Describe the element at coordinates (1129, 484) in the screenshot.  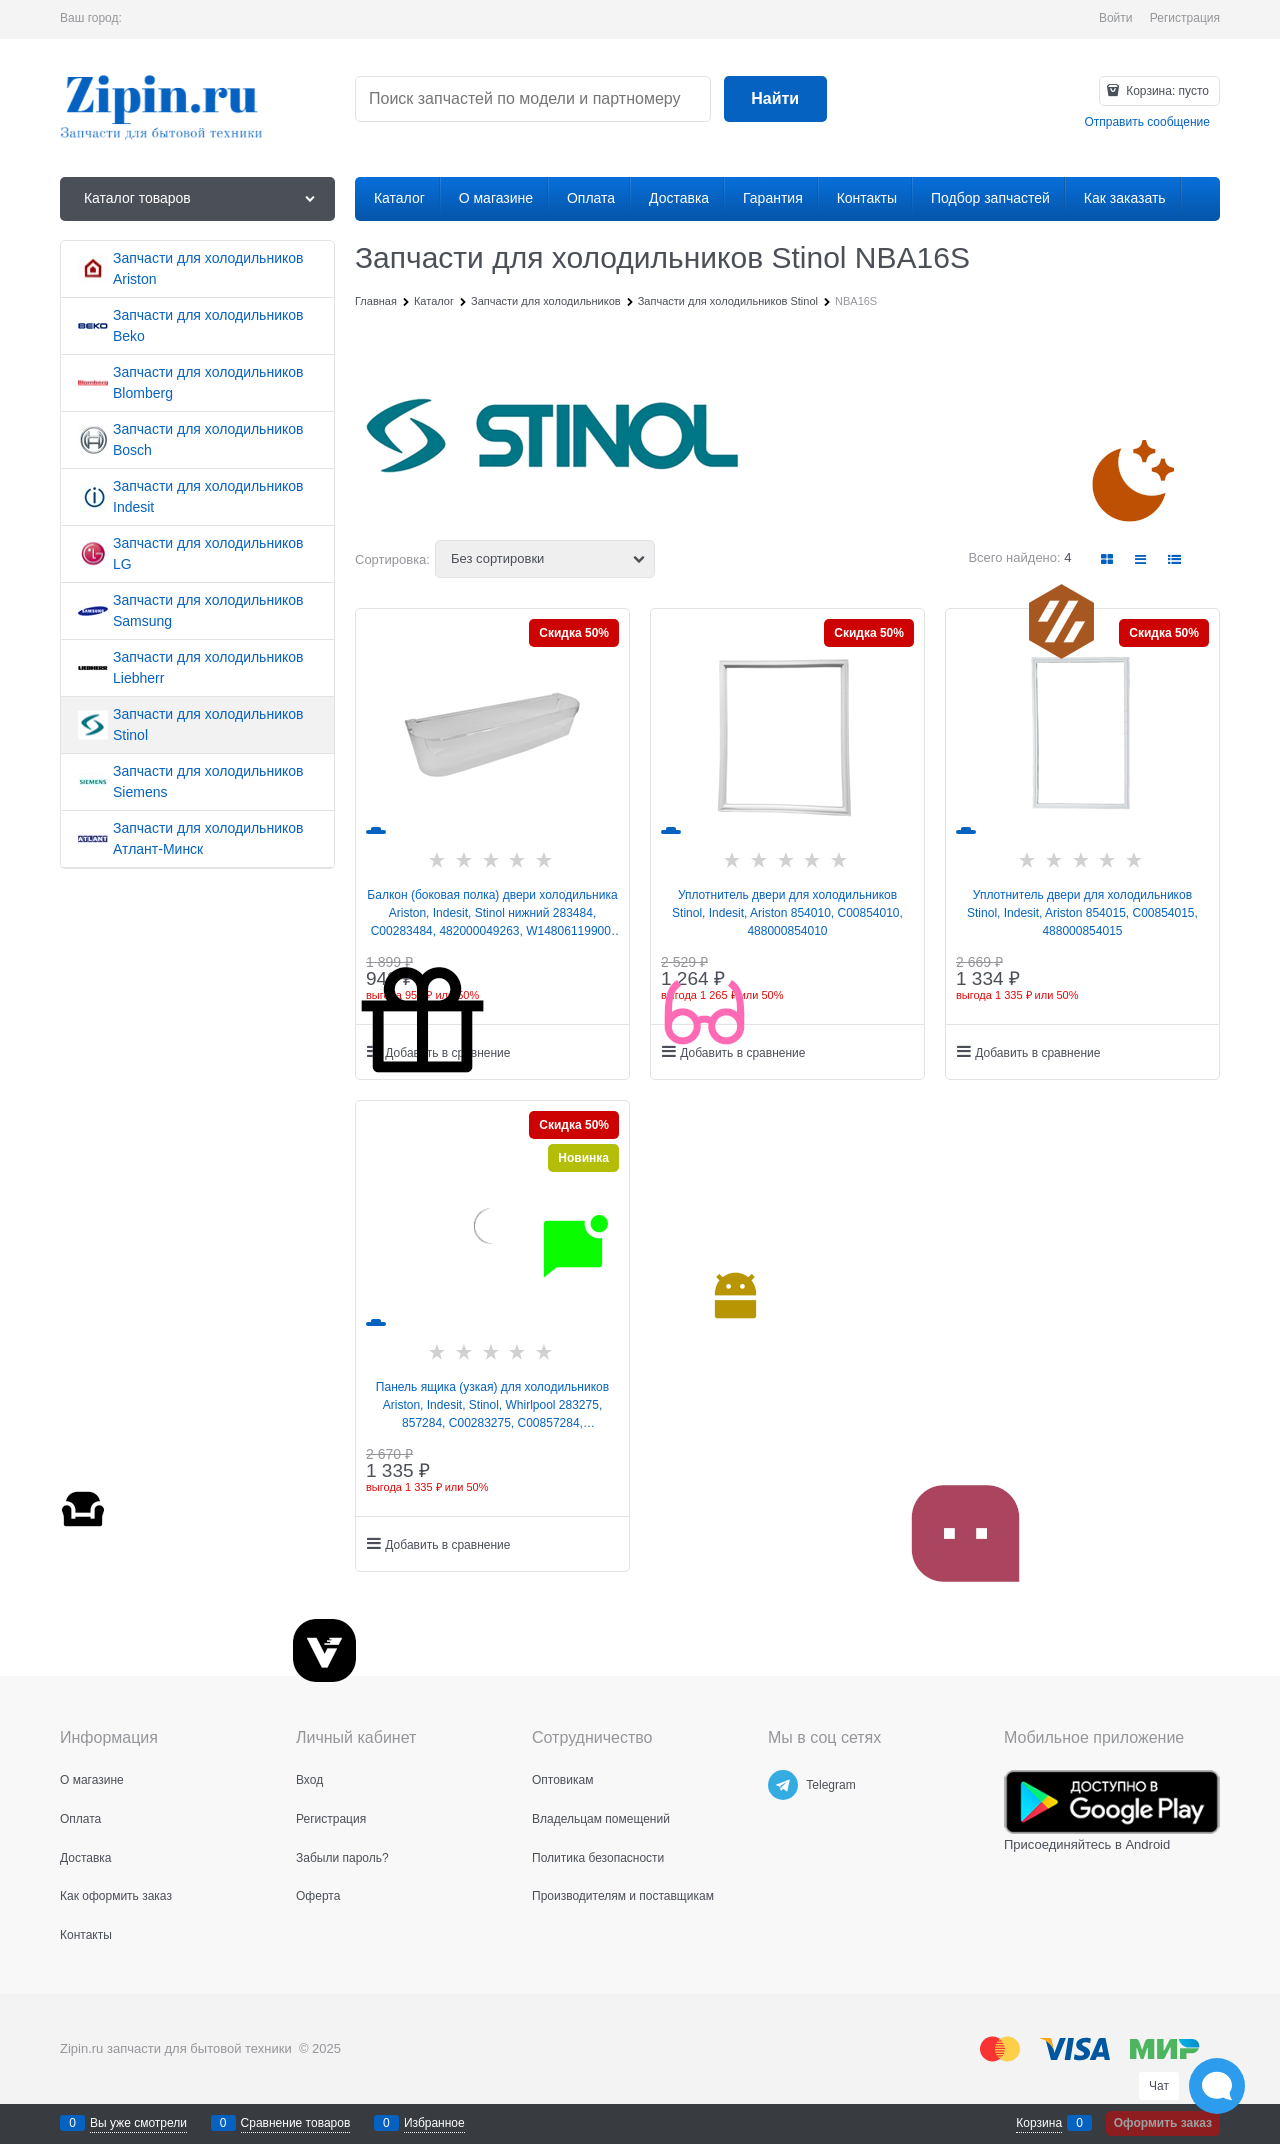
I see `enable dark mode or night theme` at that location.